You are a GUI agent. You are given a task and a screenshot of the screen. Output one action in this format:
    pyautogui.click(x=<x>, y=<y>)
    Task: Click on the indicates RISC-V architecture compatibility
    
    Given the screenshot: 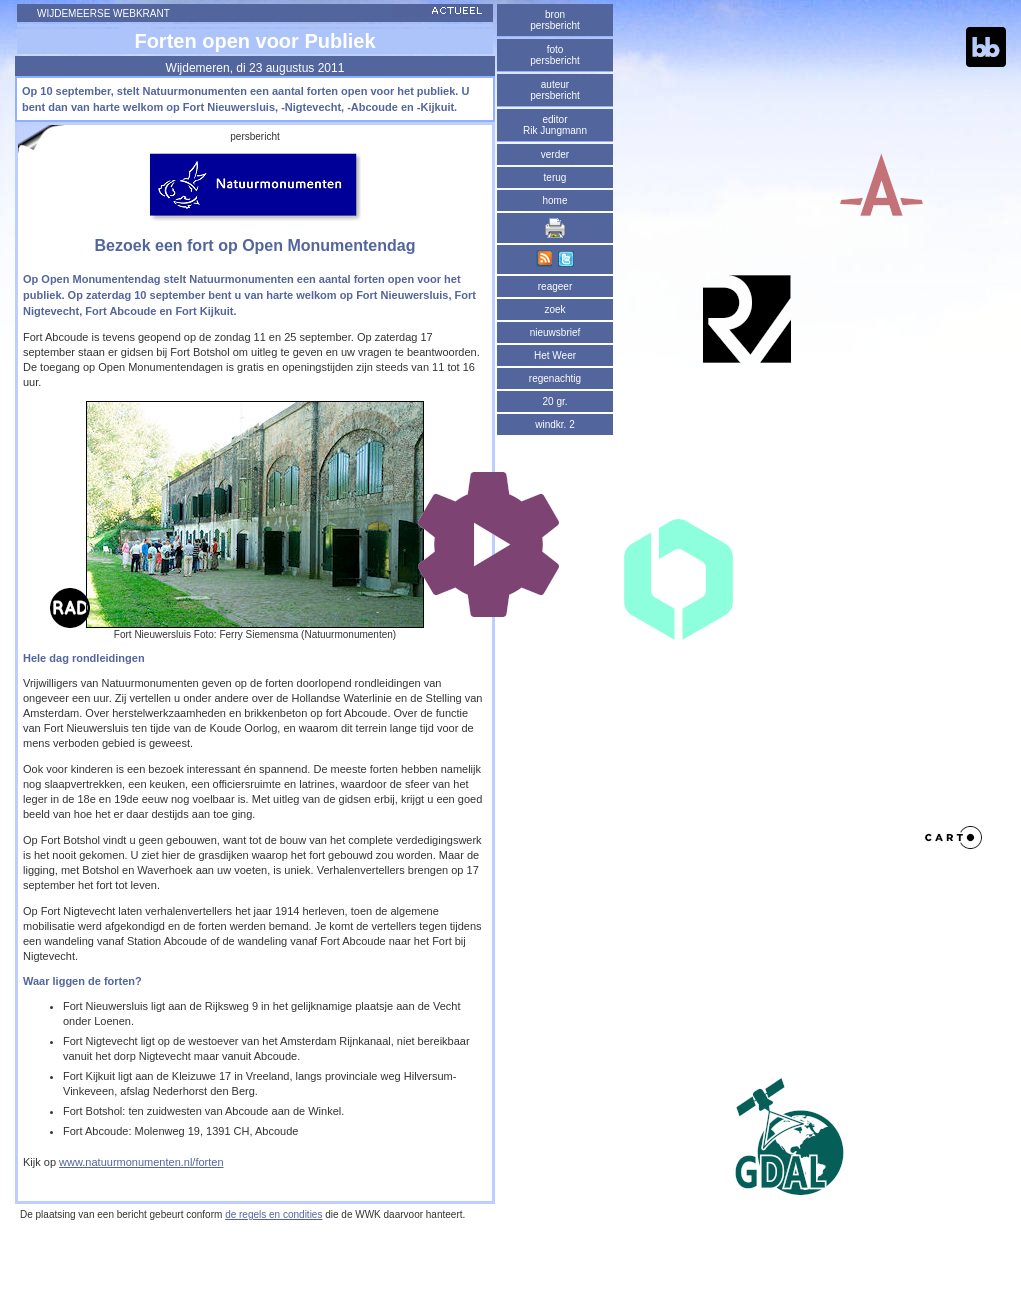 What is the action you would take?
    pyautogui.click(x=747, y=319)
    